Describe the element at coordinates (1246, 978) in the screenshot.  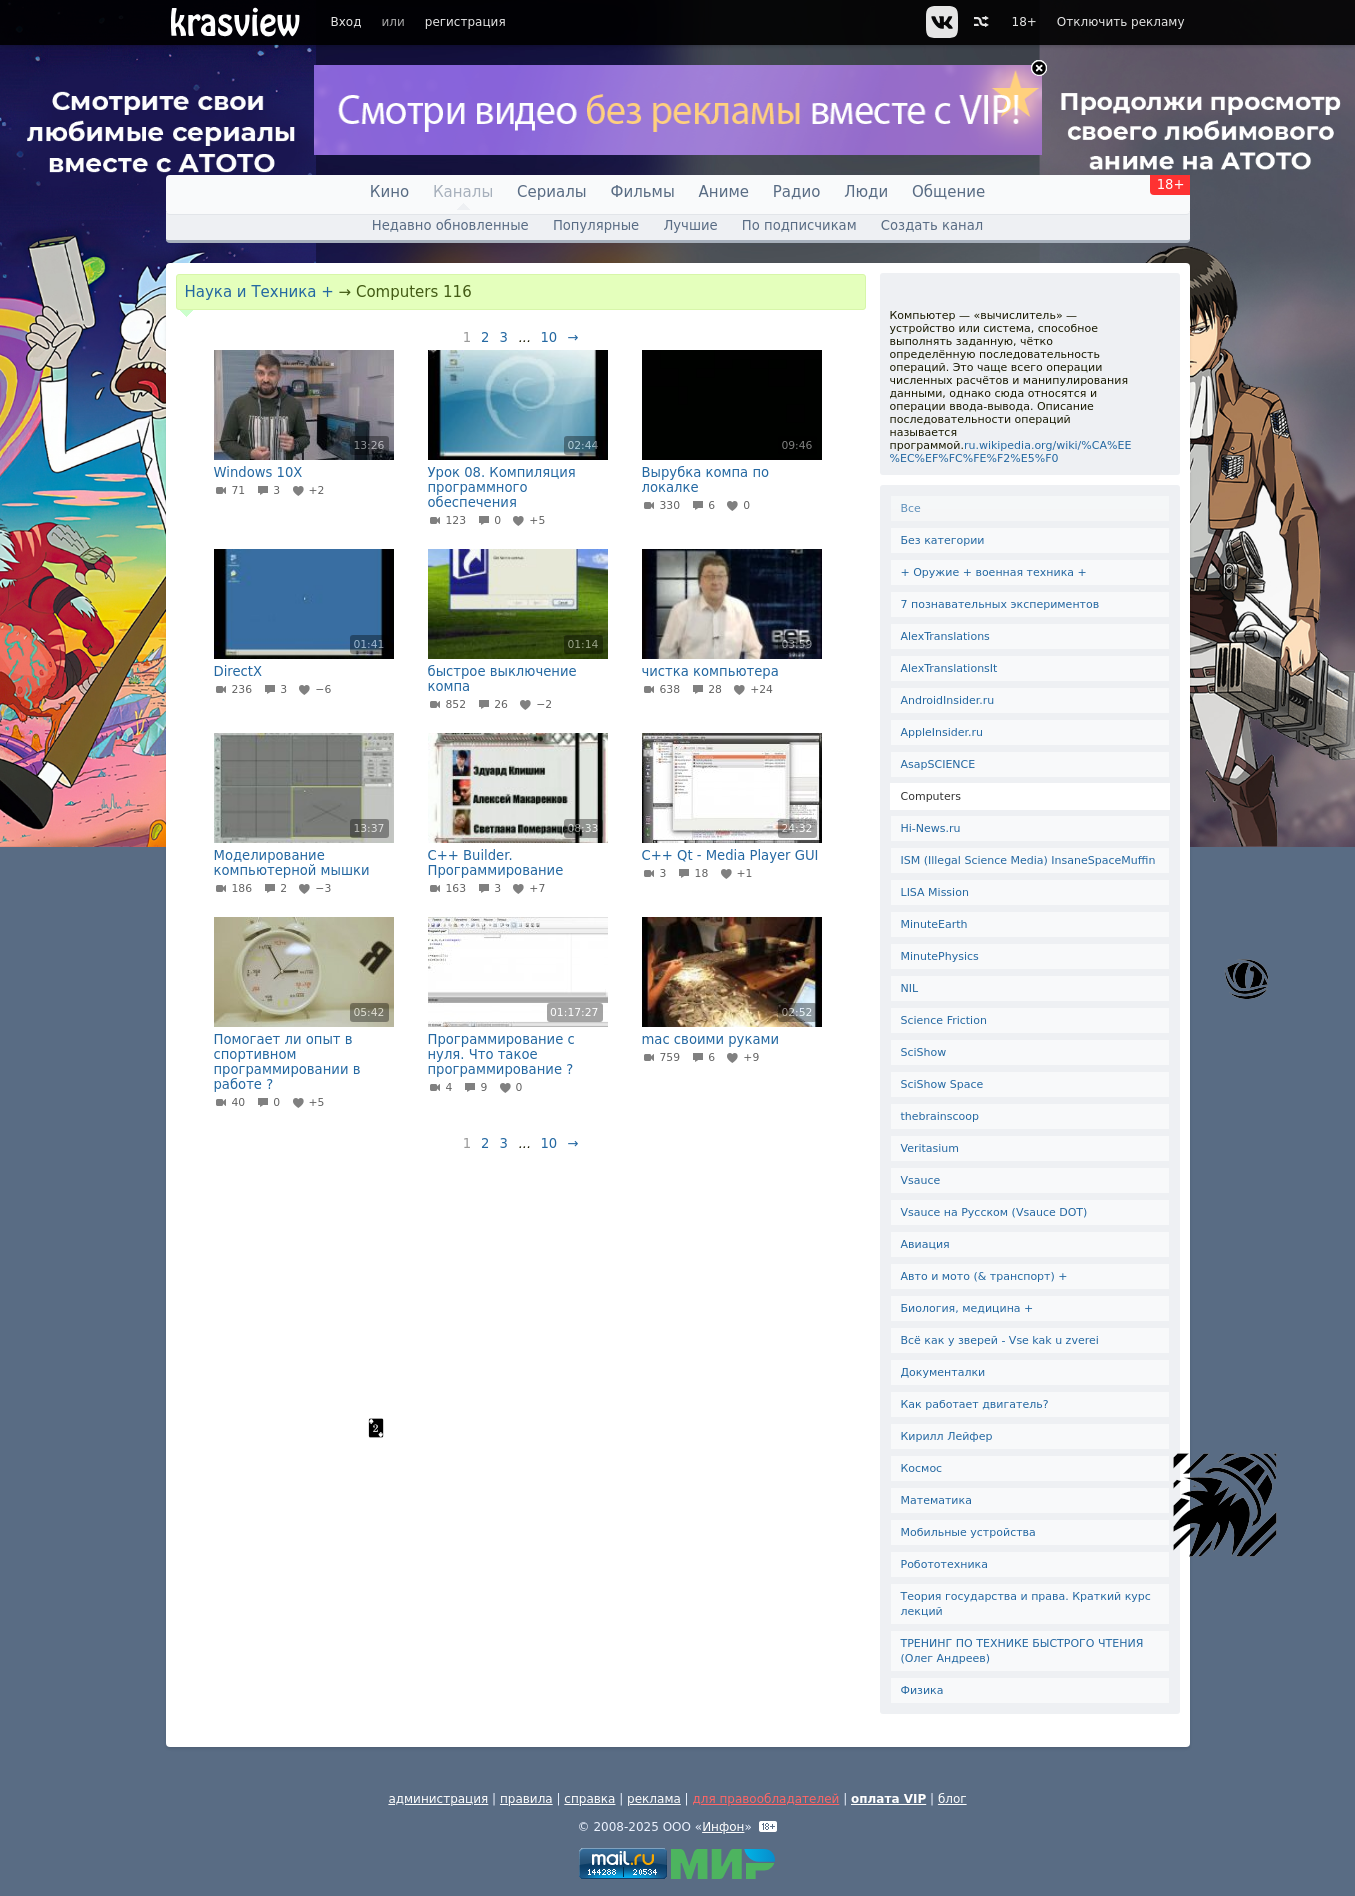
I see `activate beast vision or predator sense mode` at that location.